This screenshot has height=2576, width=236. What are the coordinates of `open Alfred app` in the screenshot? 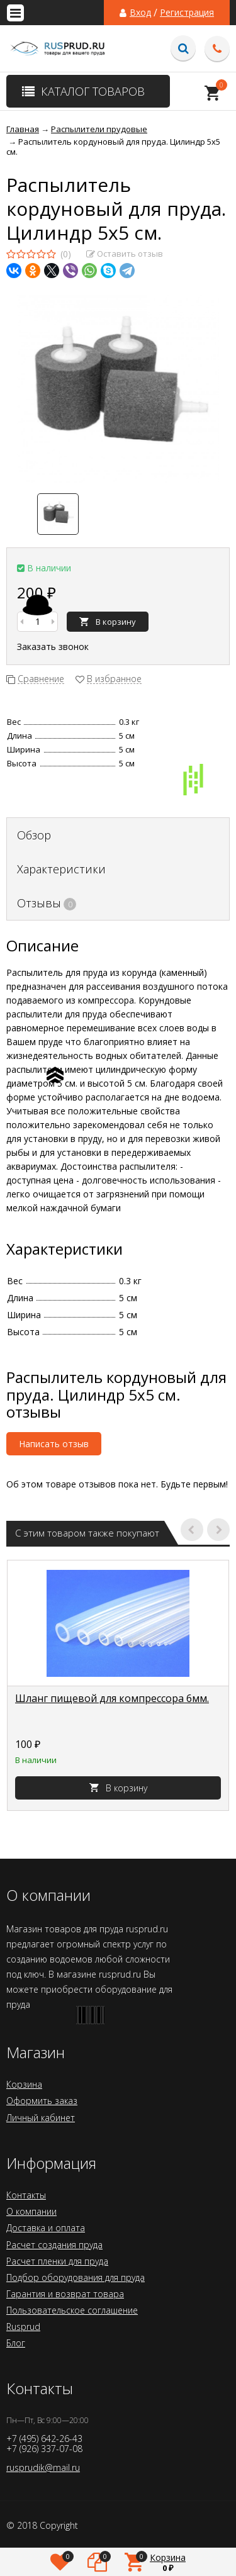 It's located at (37, 605).